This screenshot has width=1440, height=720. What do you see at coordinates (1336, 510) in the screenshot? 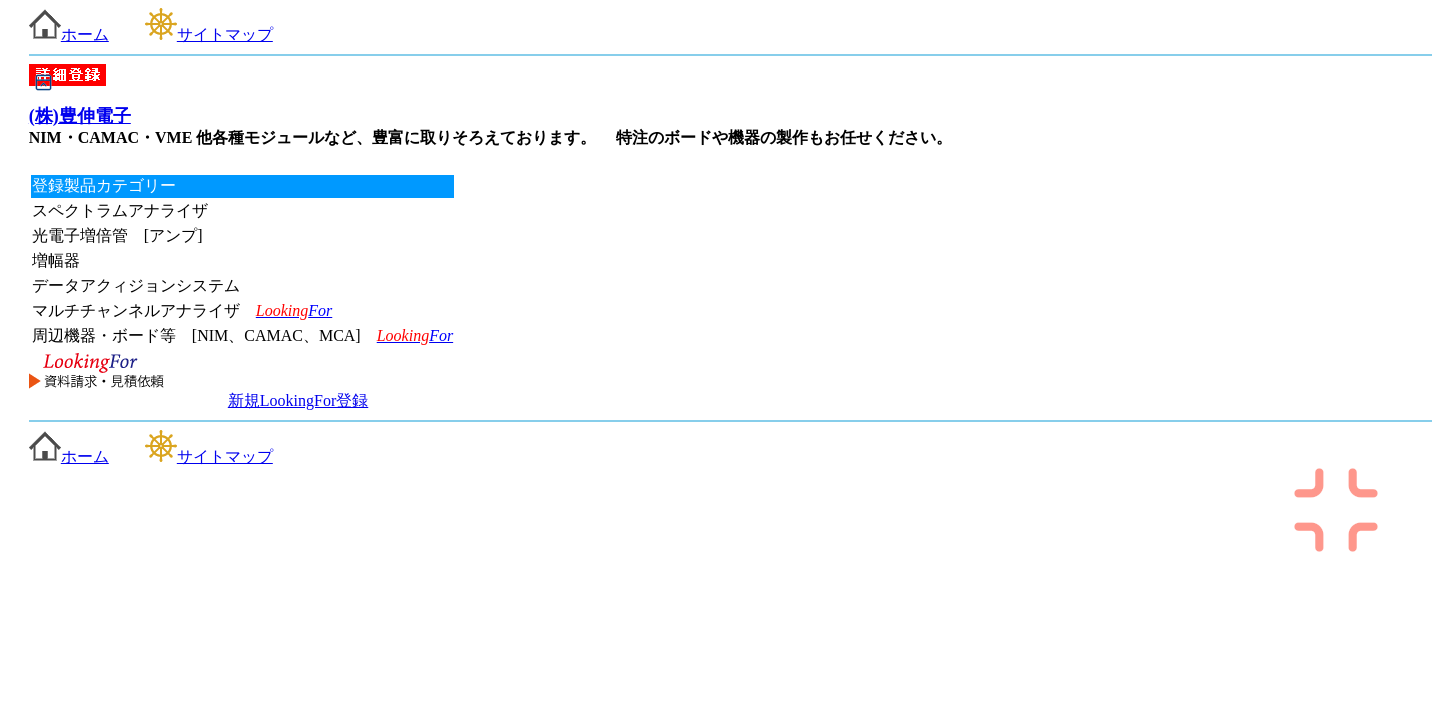
I see `minimize or exit fullscreen mode` at bounding box center [1336, 510].